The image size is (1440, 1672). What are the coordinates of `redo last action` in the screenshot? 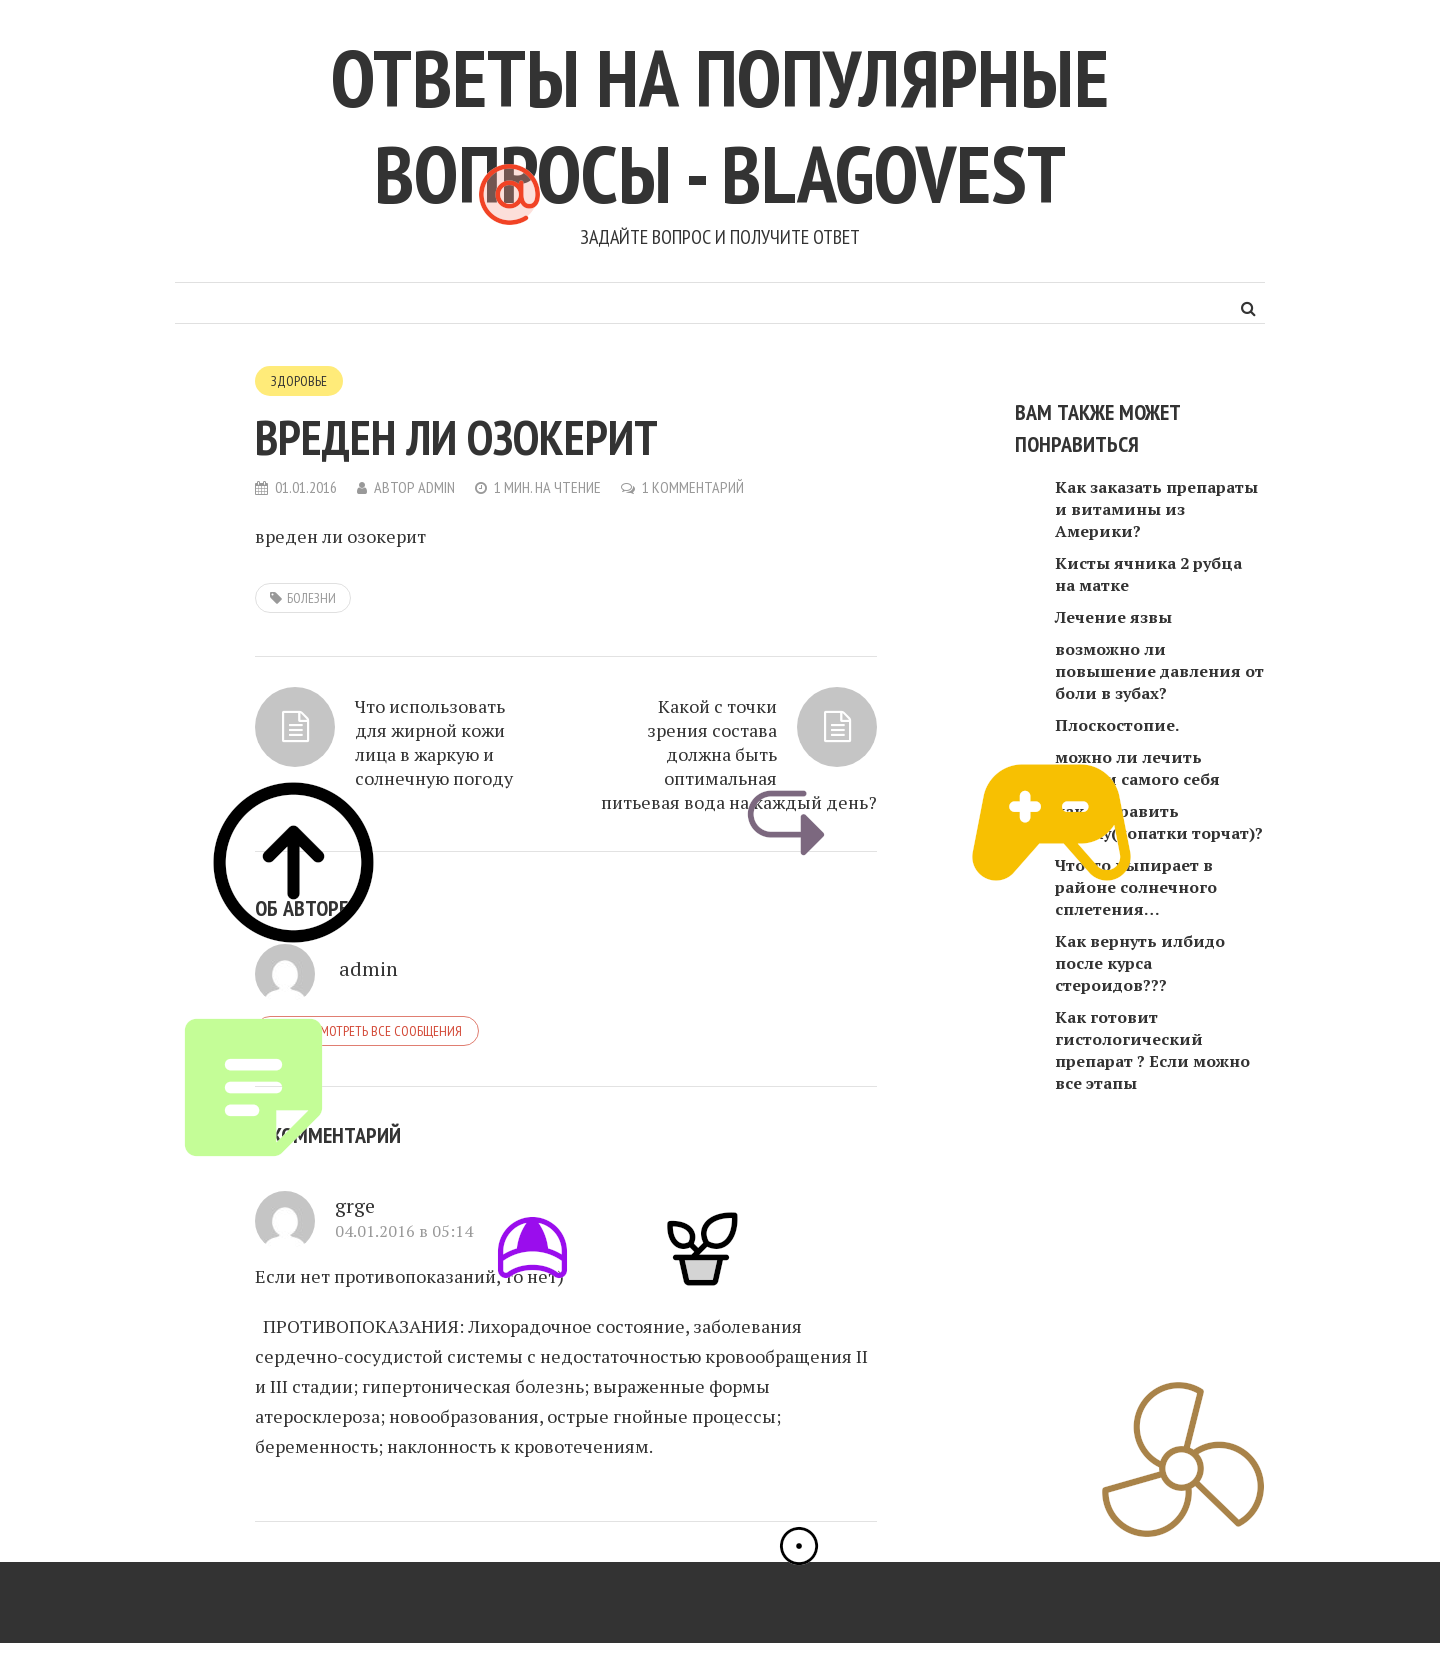 It's located at (786, 820).